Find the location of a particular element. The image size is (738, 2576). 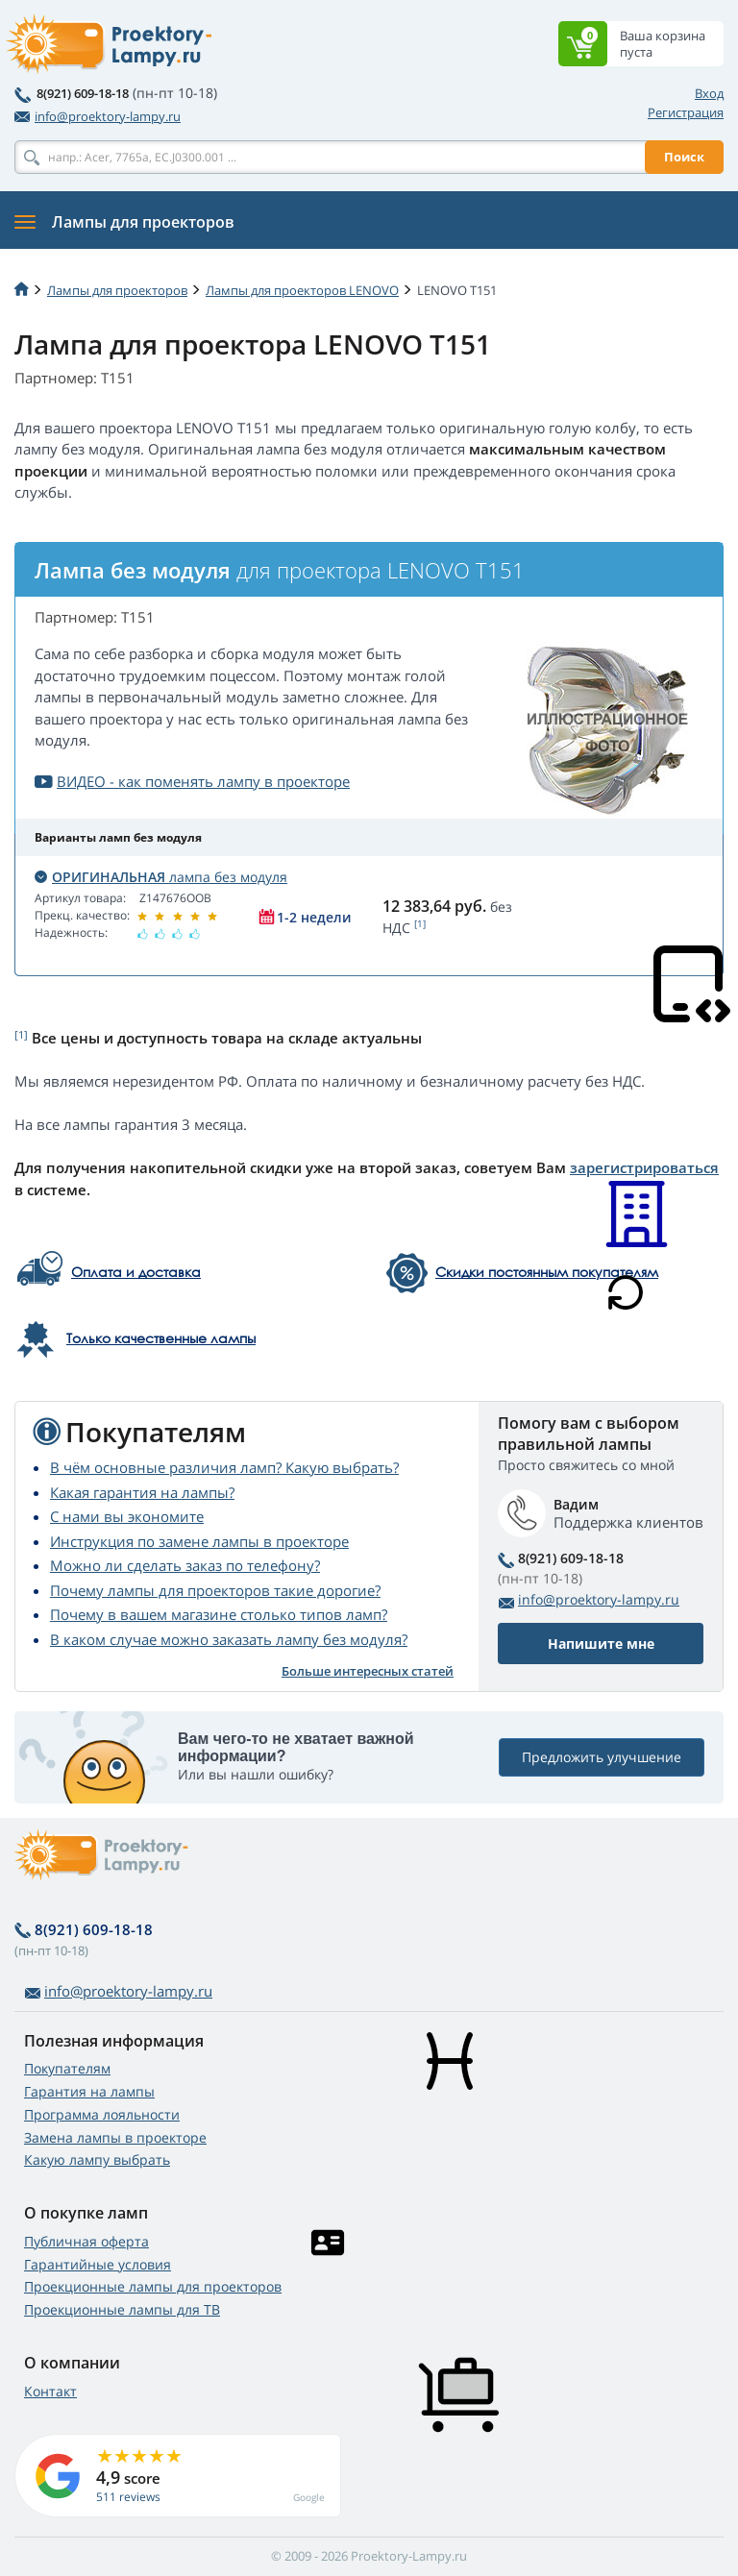

access code editor on tablet device is located at coordinates (688, 984).